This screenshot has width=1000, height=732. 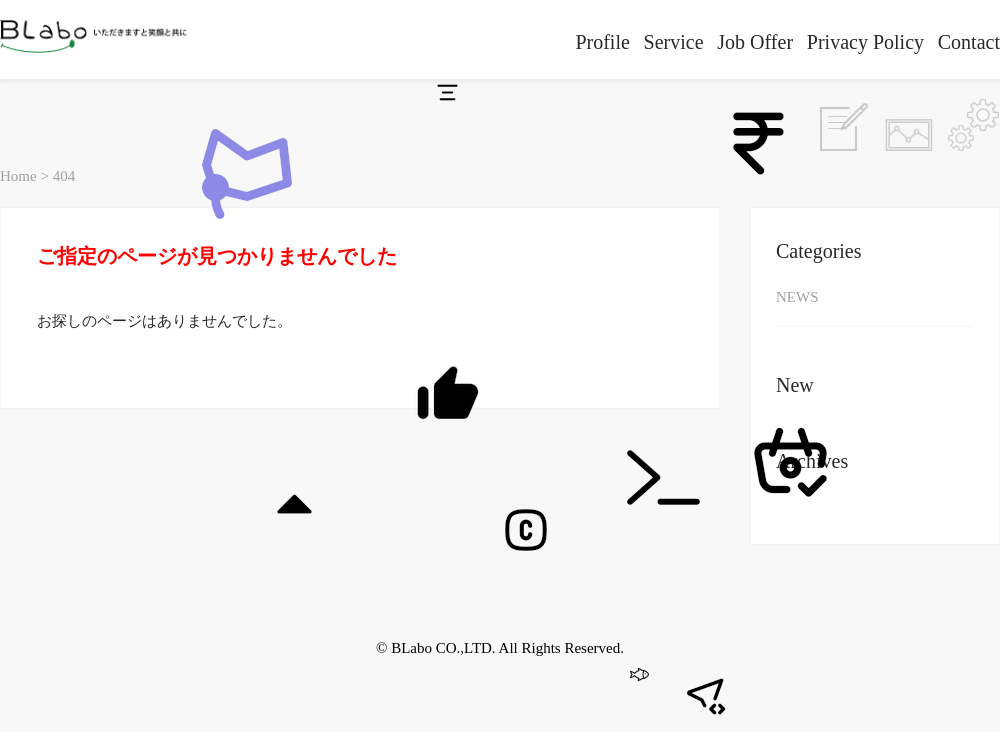 I want to click on make a freehand polygon selection, so click(x=247, y=174).